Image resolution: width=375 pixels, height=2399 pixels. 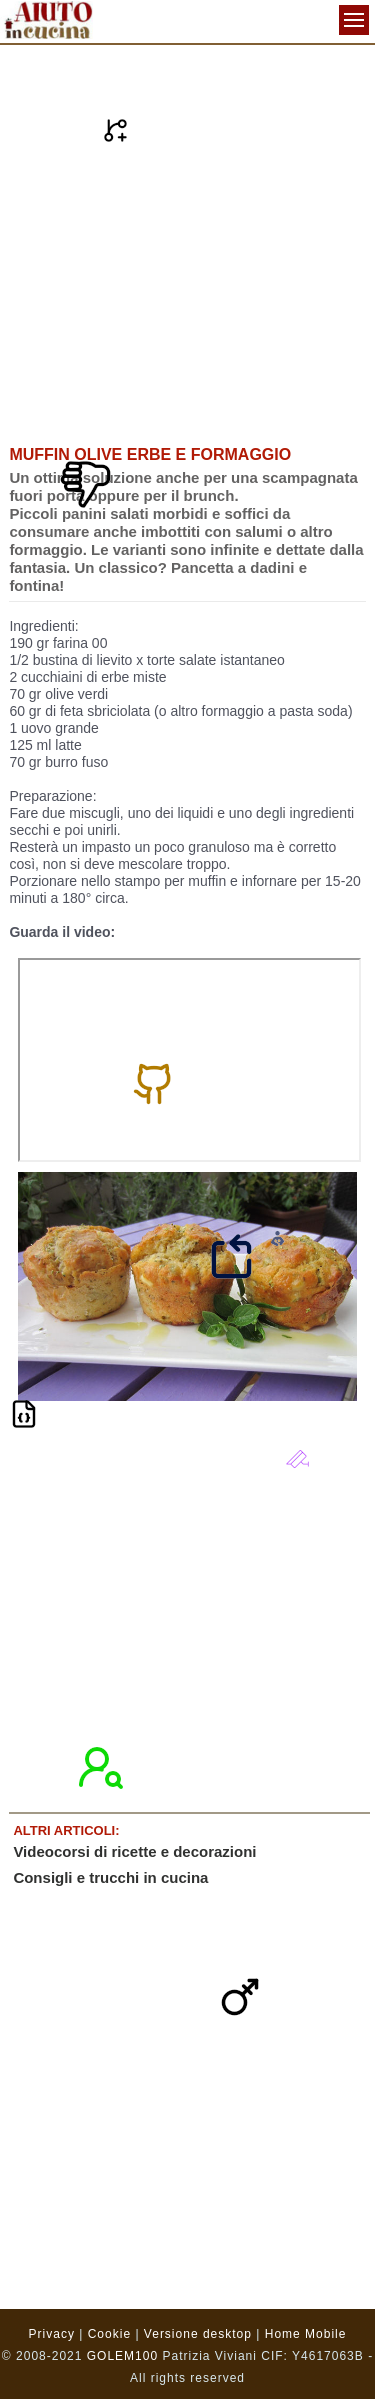 I want to click on rotate image or content counter-clockwise, so click(x=231, y=1258).